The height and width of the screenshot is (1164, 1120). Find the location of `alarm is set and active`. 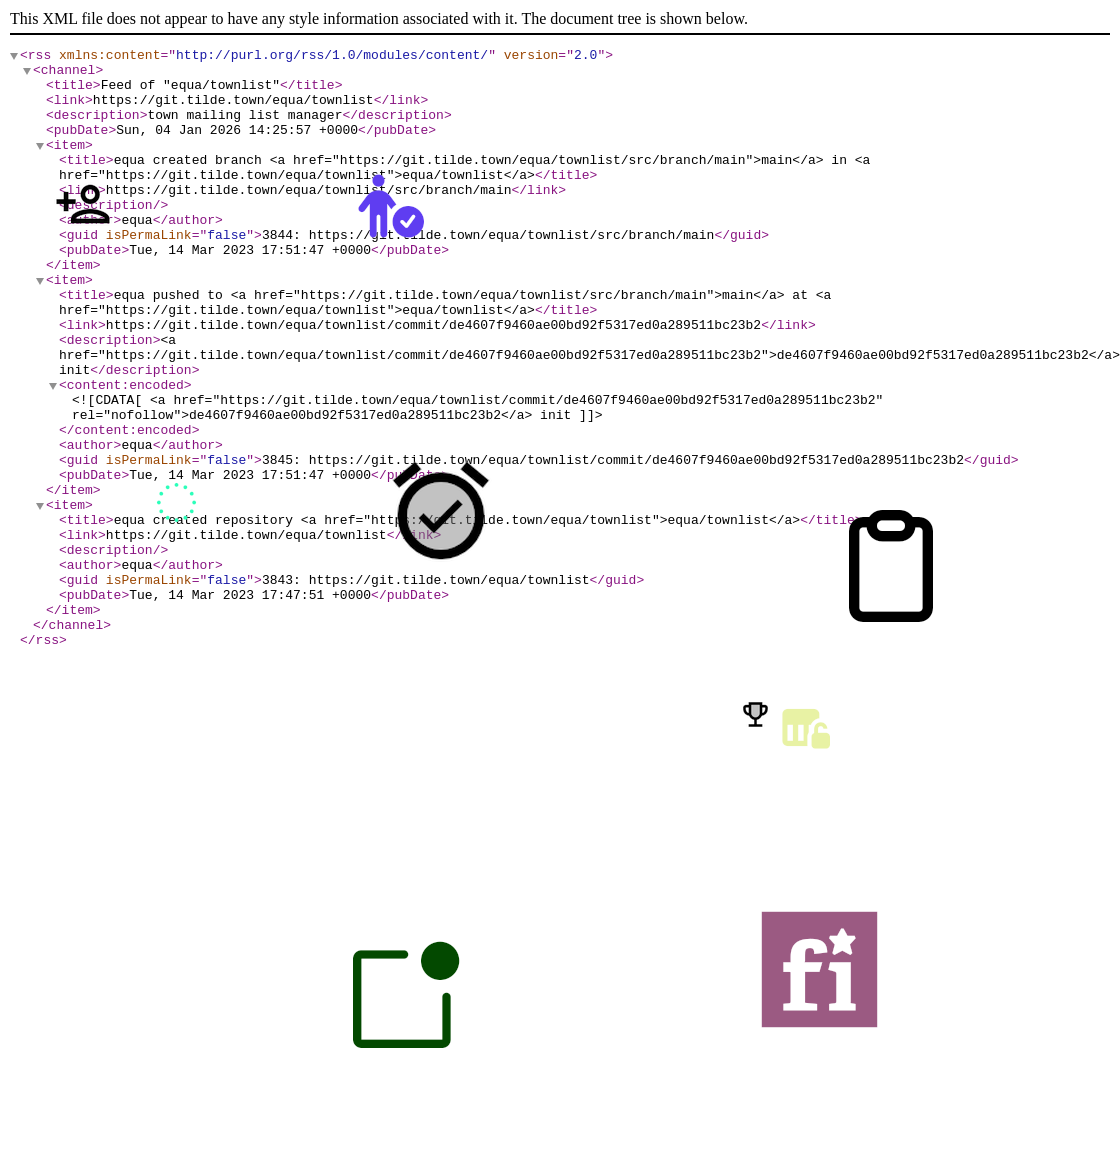

alarm is set and active is located at coordinates (441, 511).